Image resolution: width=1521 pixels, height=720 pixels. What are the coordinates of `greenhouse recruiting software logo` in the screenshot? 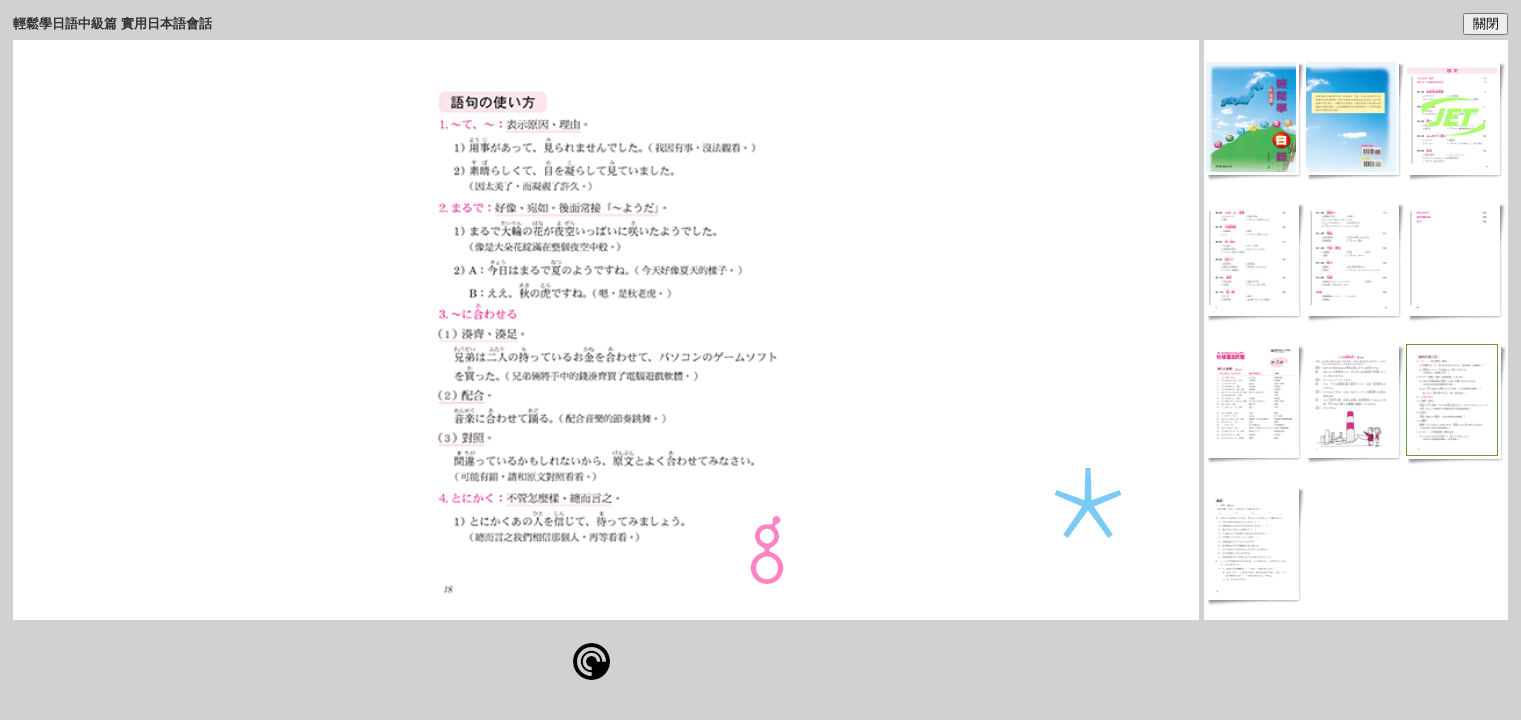 It's located at (767, 550).